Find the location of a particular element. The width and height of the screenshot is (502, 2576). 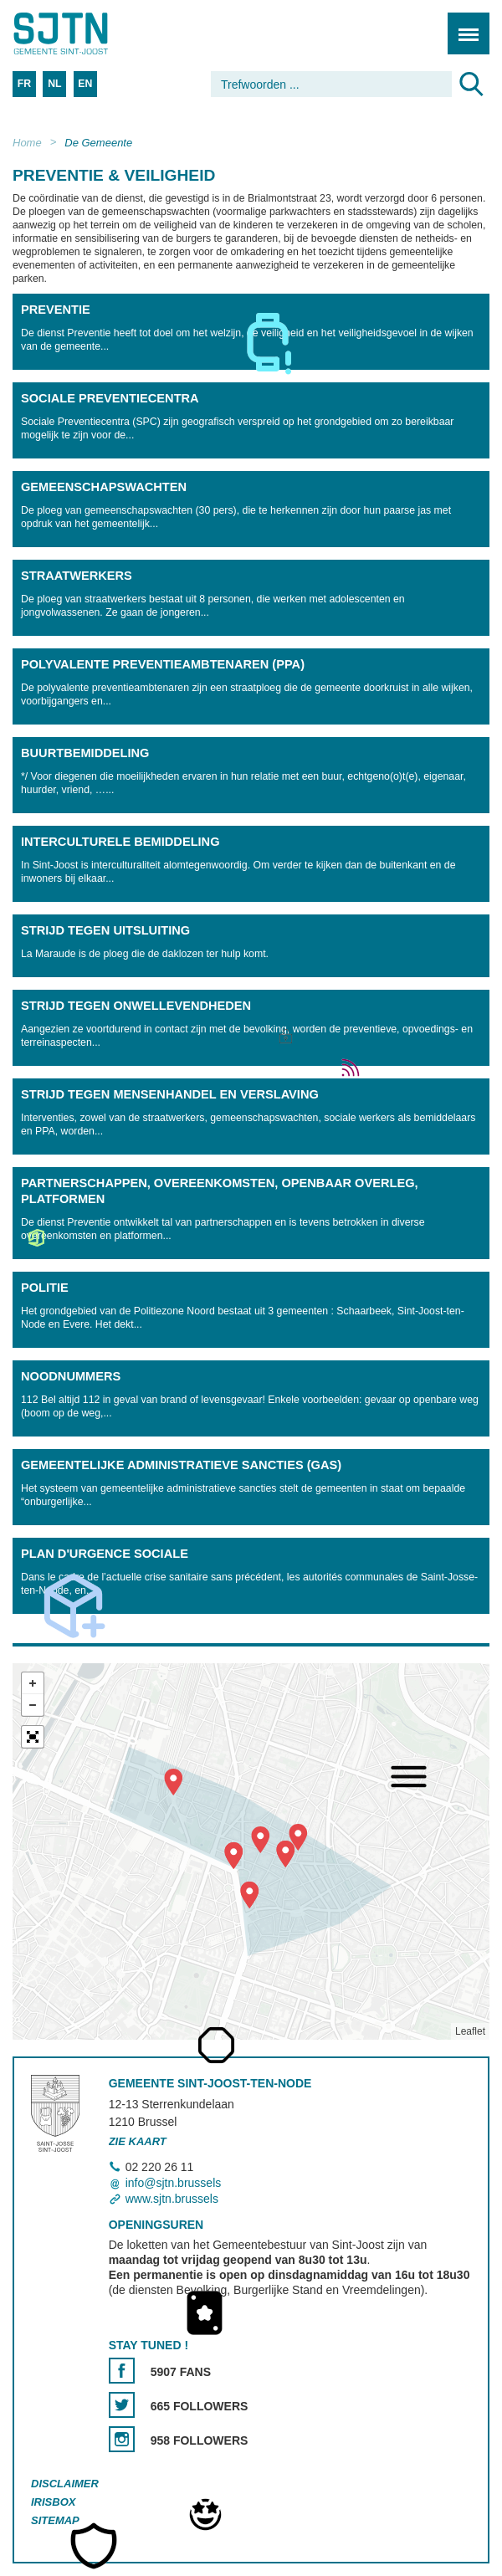

add a new 3D object or model is located at coordinates (73, 1606).